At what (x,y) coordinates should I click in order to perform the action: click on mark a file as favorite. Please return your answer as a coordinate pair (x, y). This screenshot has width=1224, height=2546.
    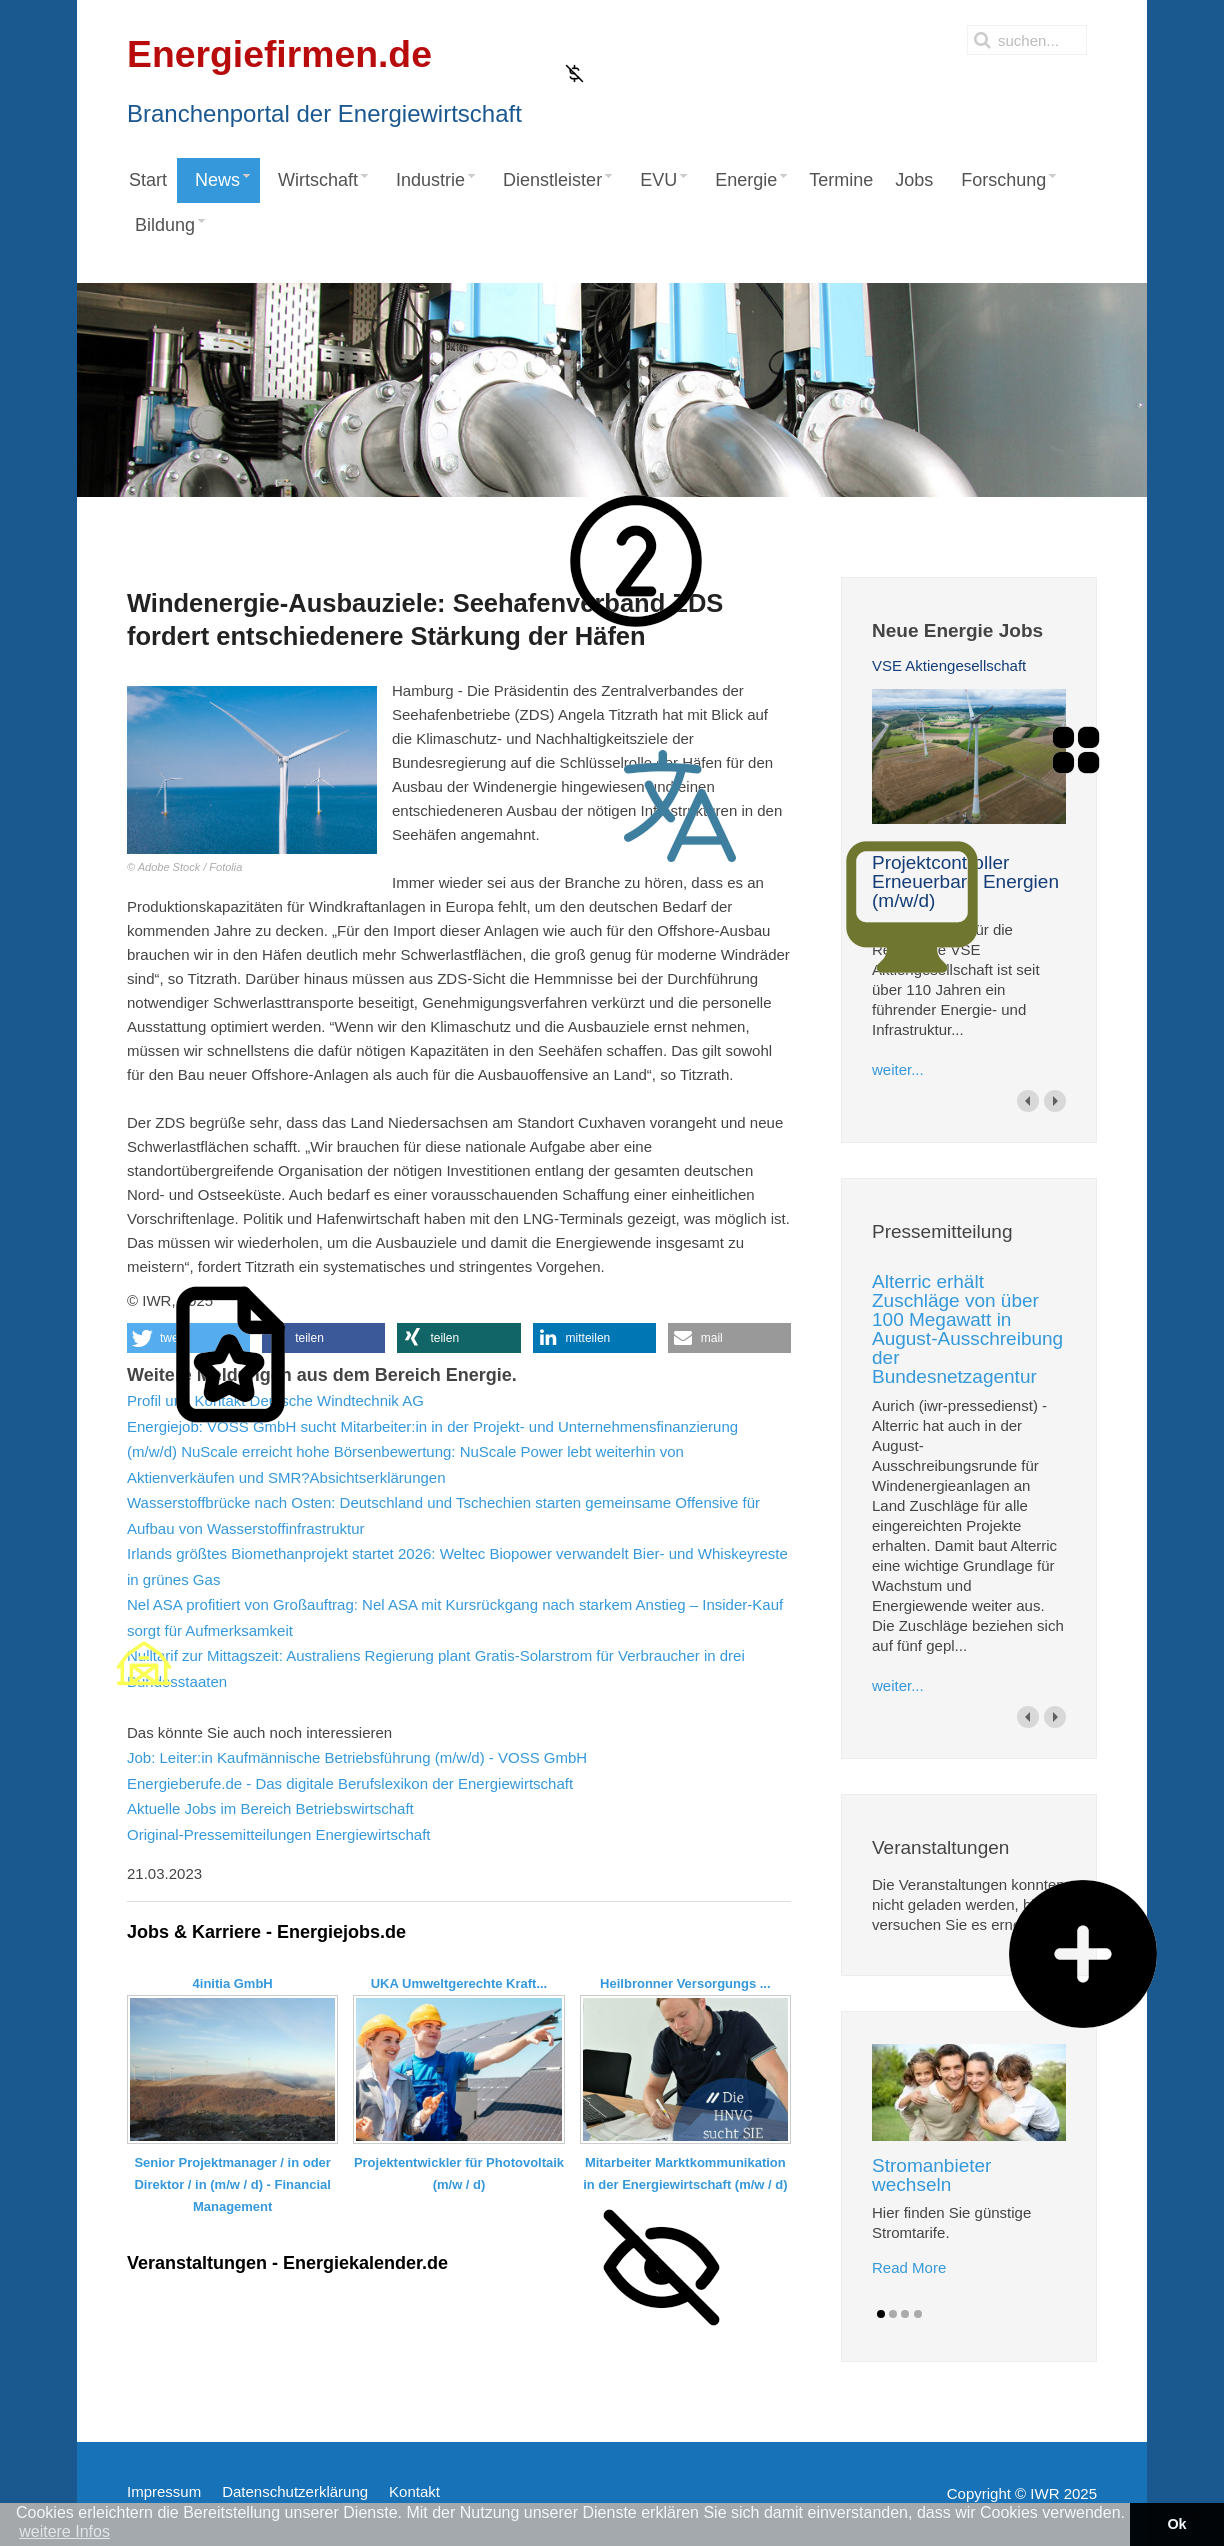
    Looking at the image, I should click on (230, 1354).